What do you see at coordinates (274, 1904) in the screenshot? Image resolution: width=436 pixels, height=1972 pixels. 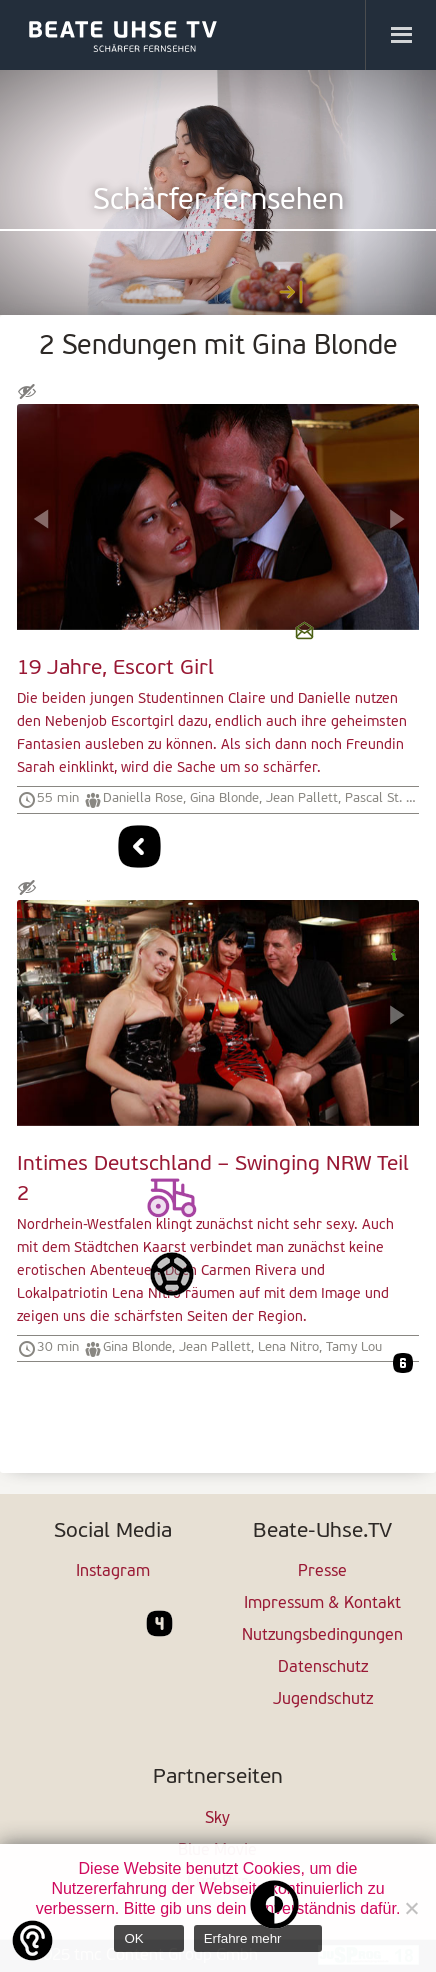 I see `toggle invert colors mode` at bounding box center [274, 1904].